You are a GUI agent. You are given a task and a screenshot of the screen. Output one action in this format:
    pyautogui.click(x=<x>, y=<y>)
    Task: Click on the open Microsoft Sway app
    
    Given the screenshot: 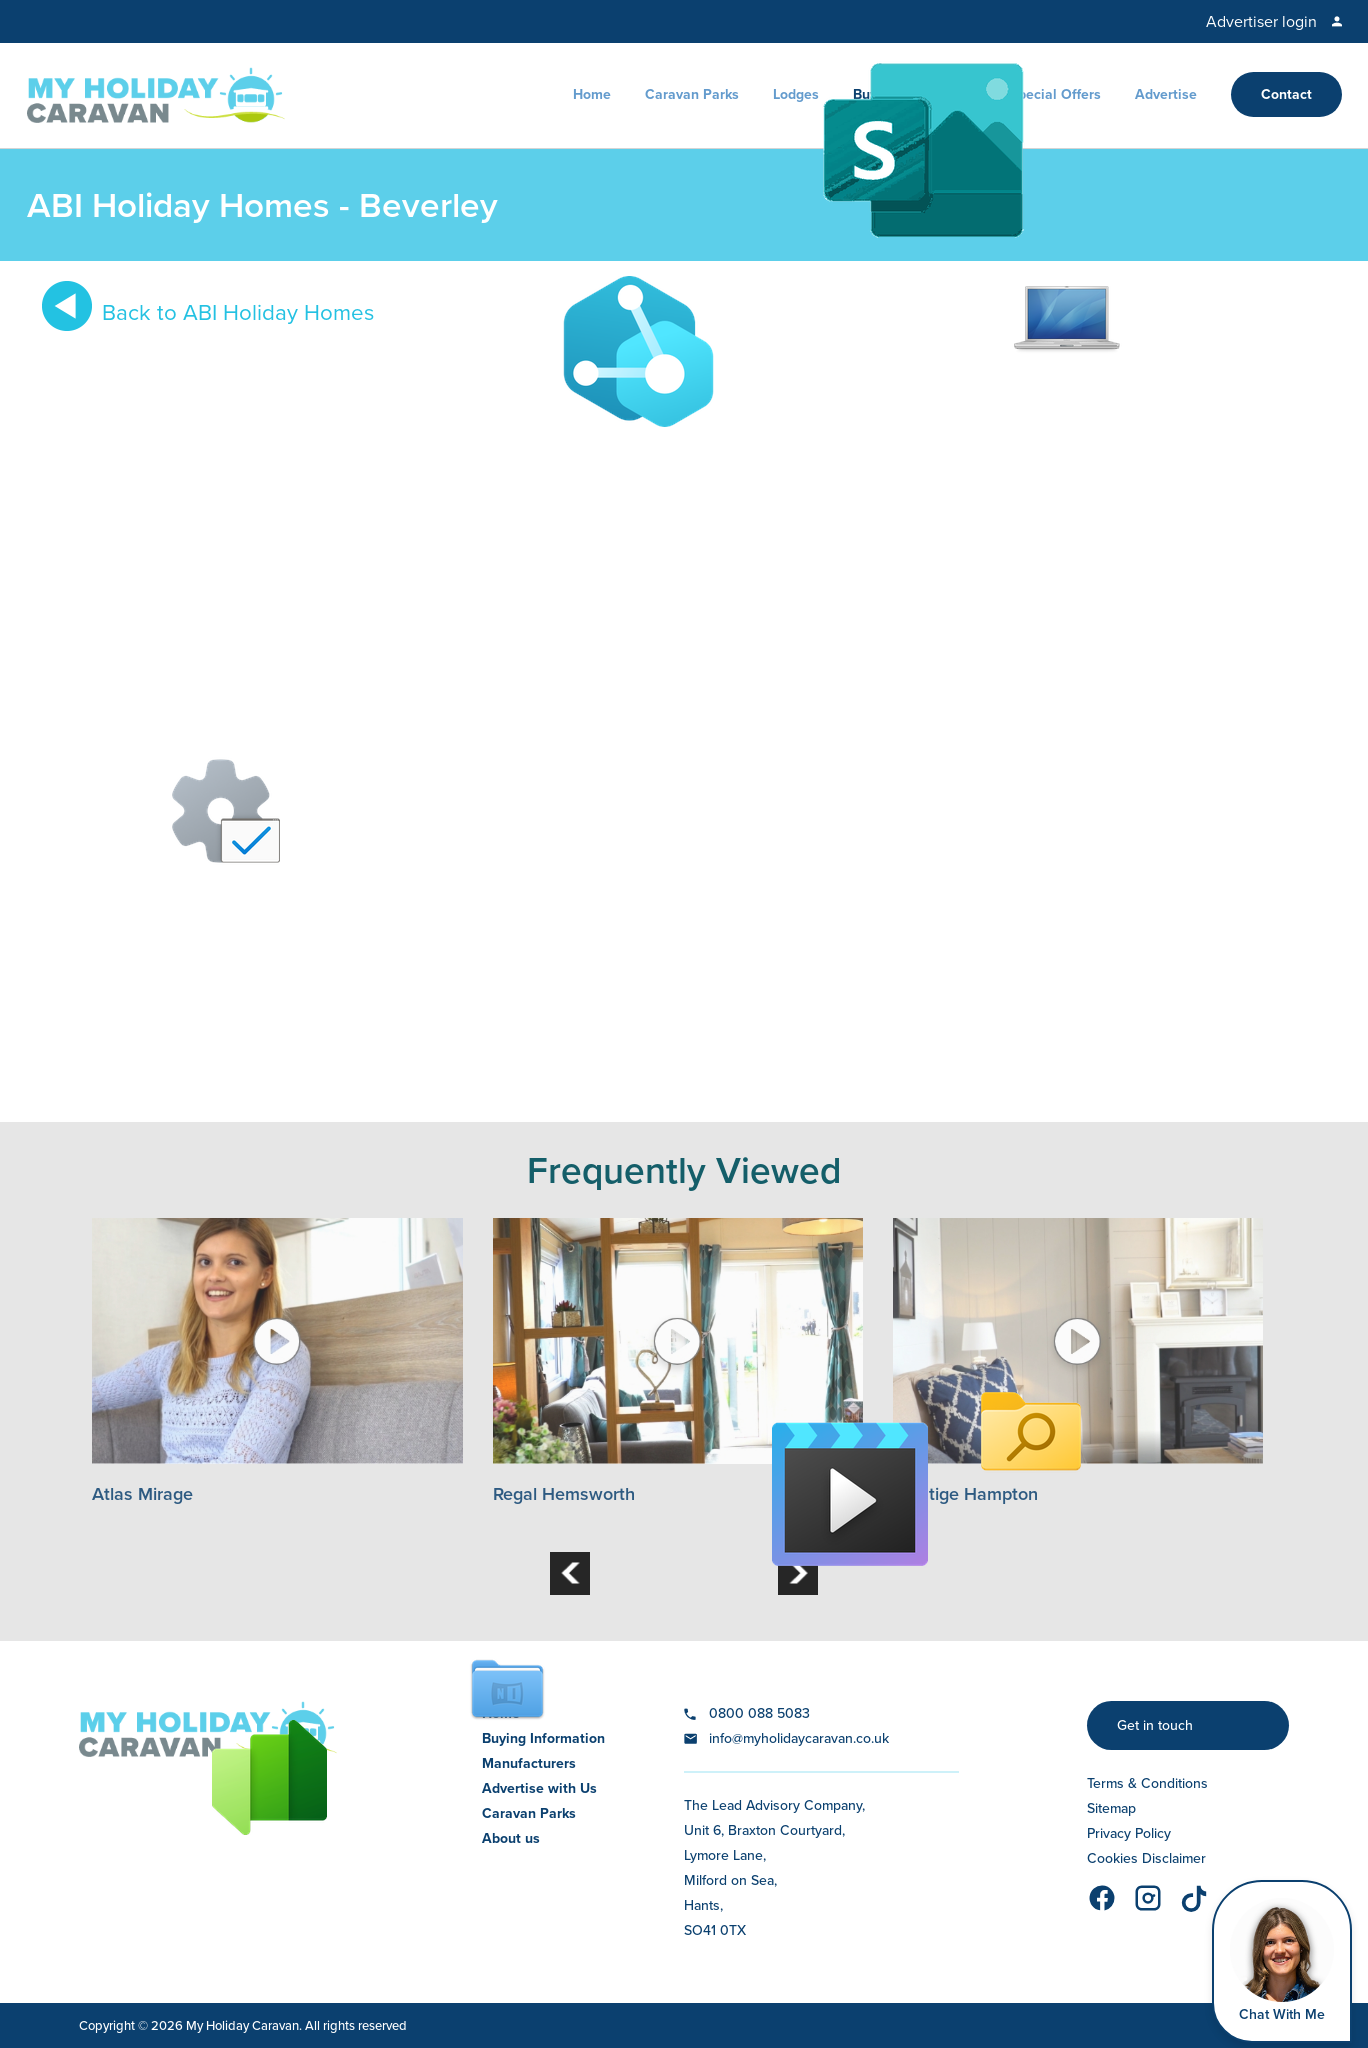 What is the action you would take?
    pyautogui.click(x=923, y=150)
    